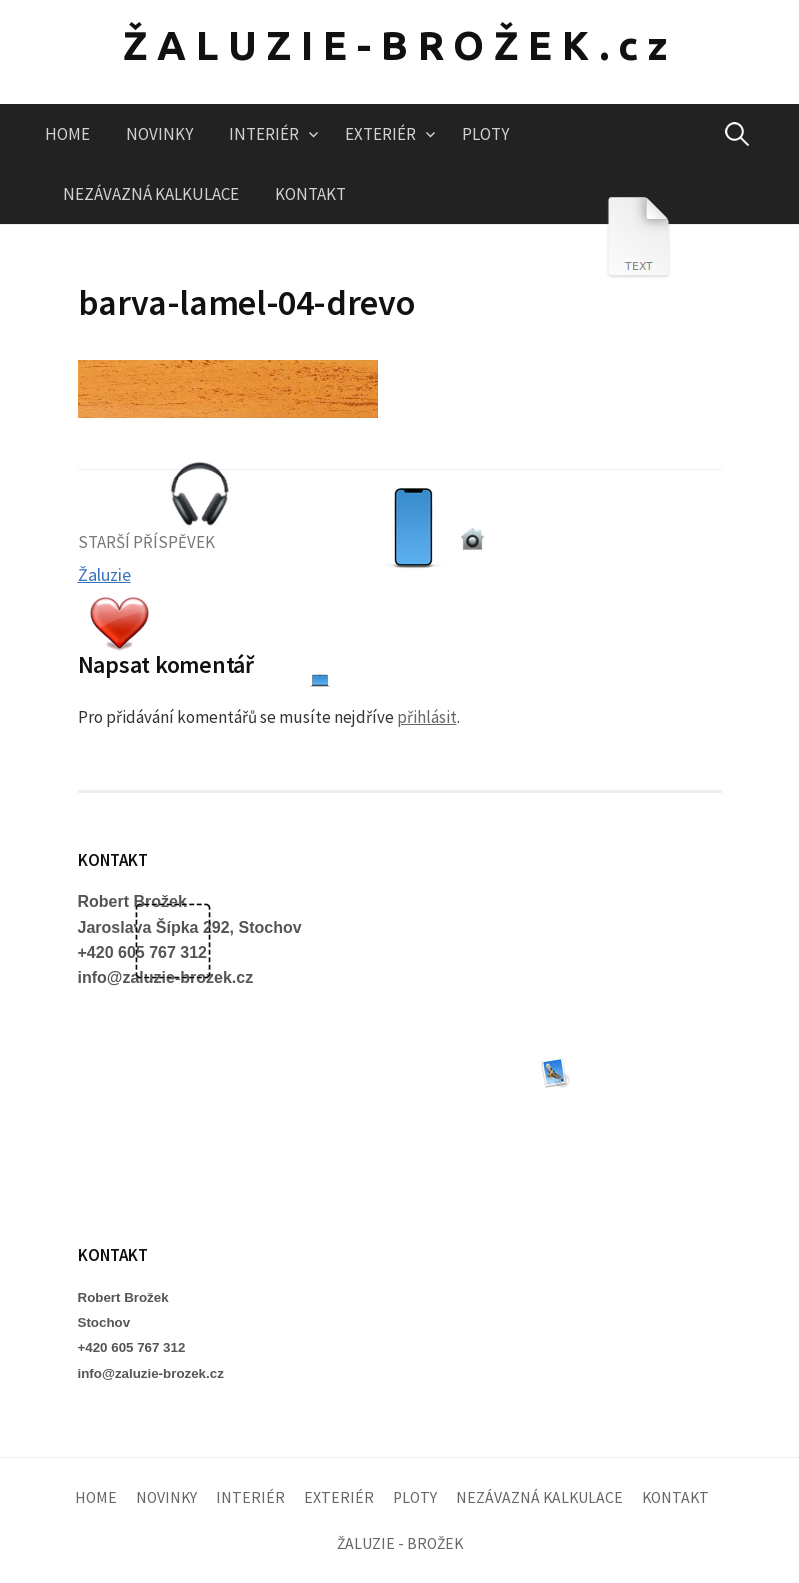  What do you see at coordinates (119, 619) in the screenshot?
I see `access your favorites or bookmarked items` at bounding box center [119, 619].